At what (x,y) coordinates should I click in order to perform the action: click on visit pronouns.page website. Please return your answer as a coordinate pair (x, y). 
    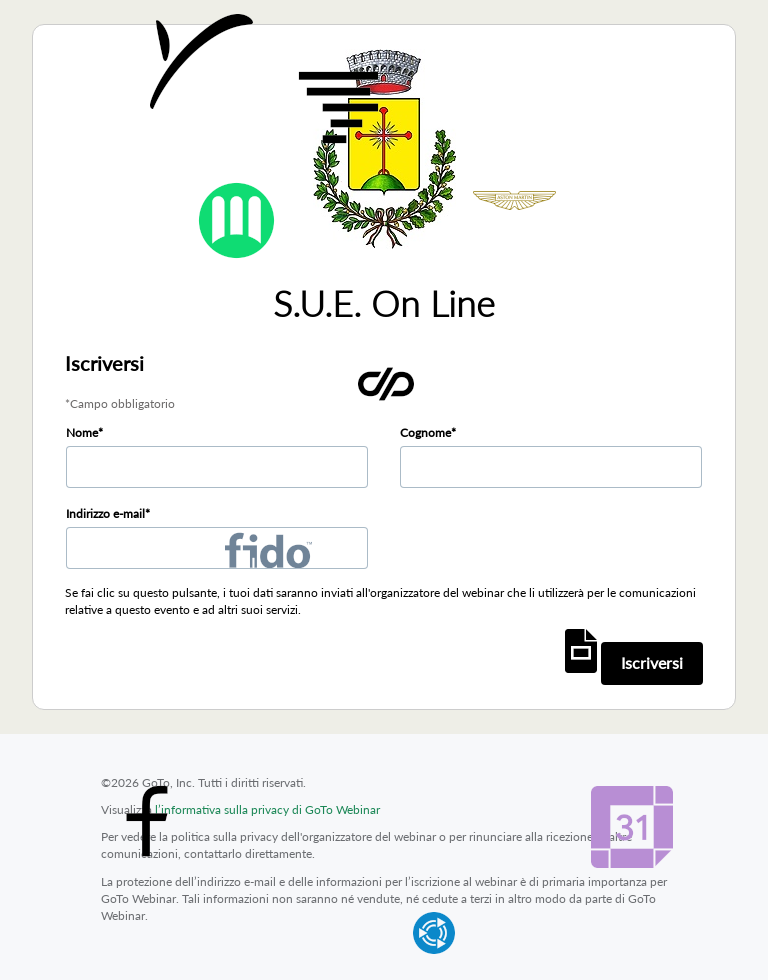
    Looking at the image, I should click on (386, 384).